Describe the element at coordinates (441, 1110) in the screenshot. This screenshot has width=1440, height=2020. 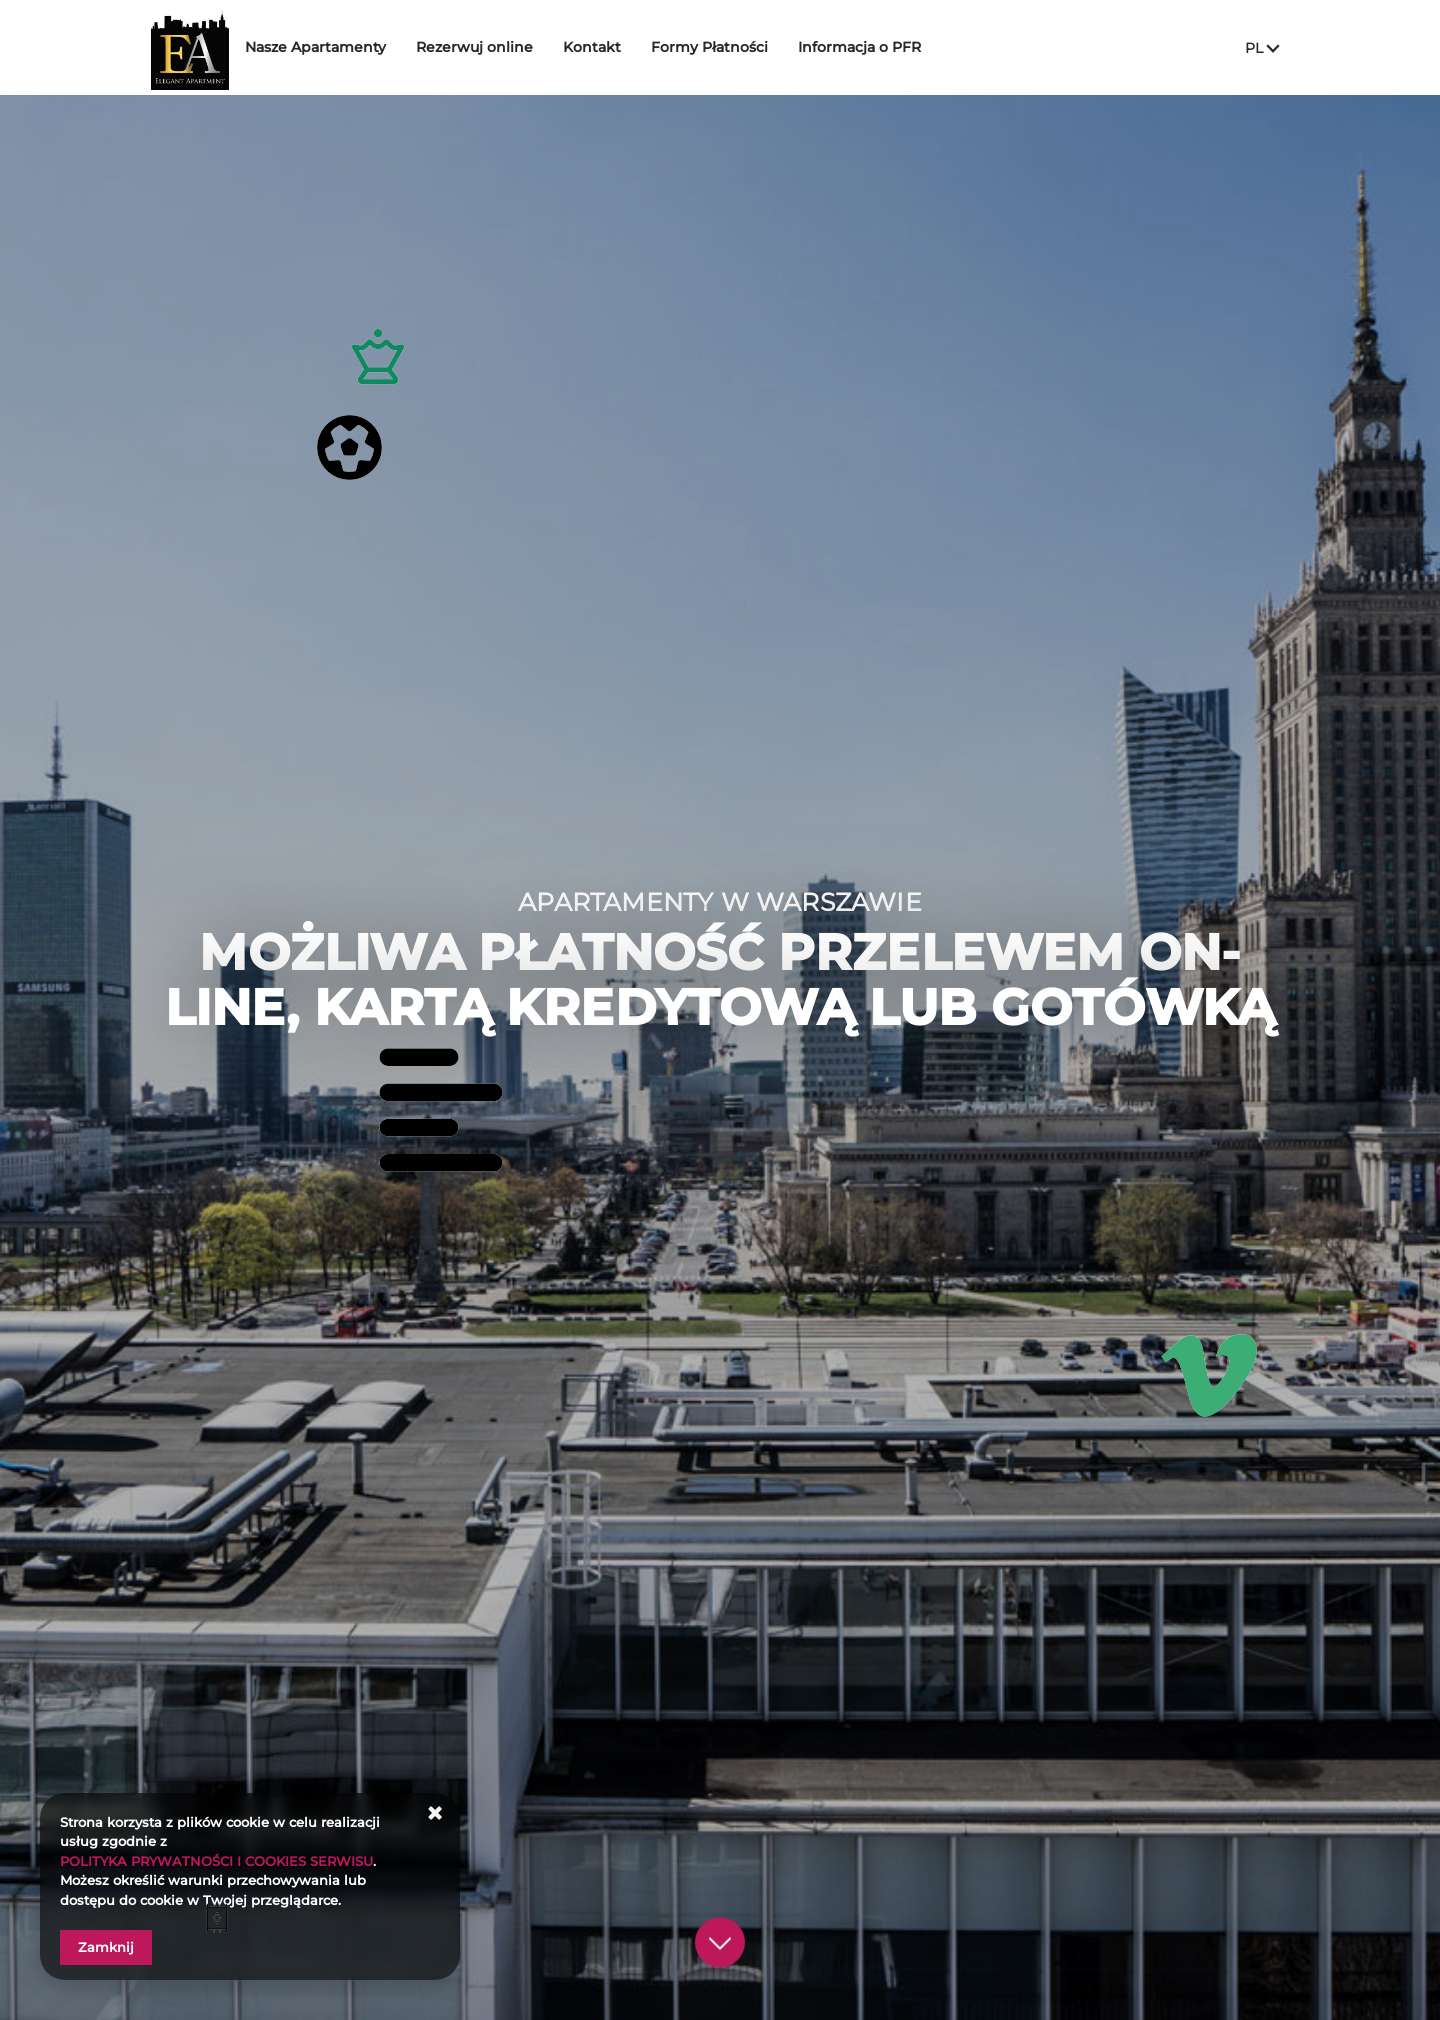
I see `align text to the left` at that location.